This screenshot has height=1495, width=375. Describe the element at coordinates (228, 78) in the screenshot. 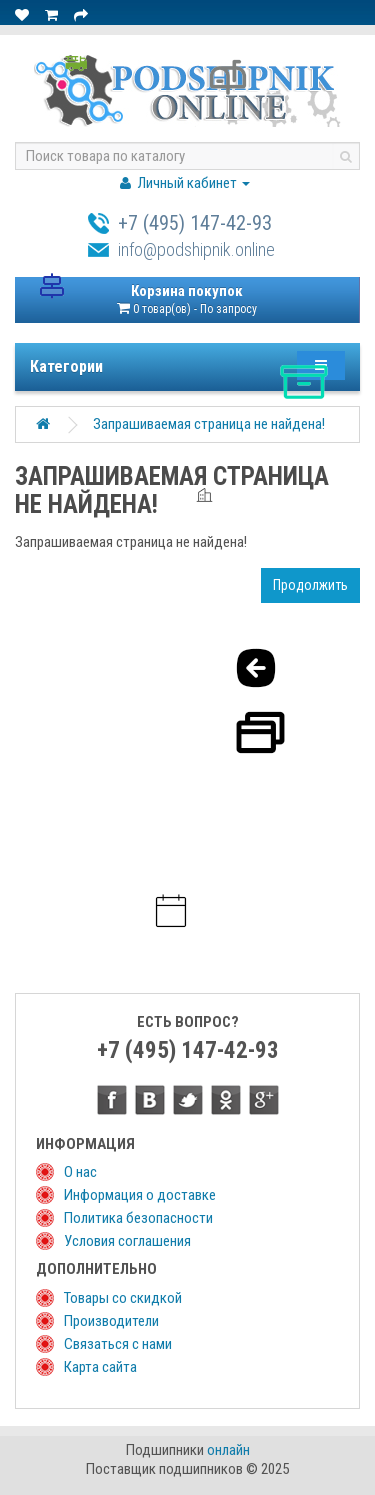

I see `access your mailbox or inbox` at that location.